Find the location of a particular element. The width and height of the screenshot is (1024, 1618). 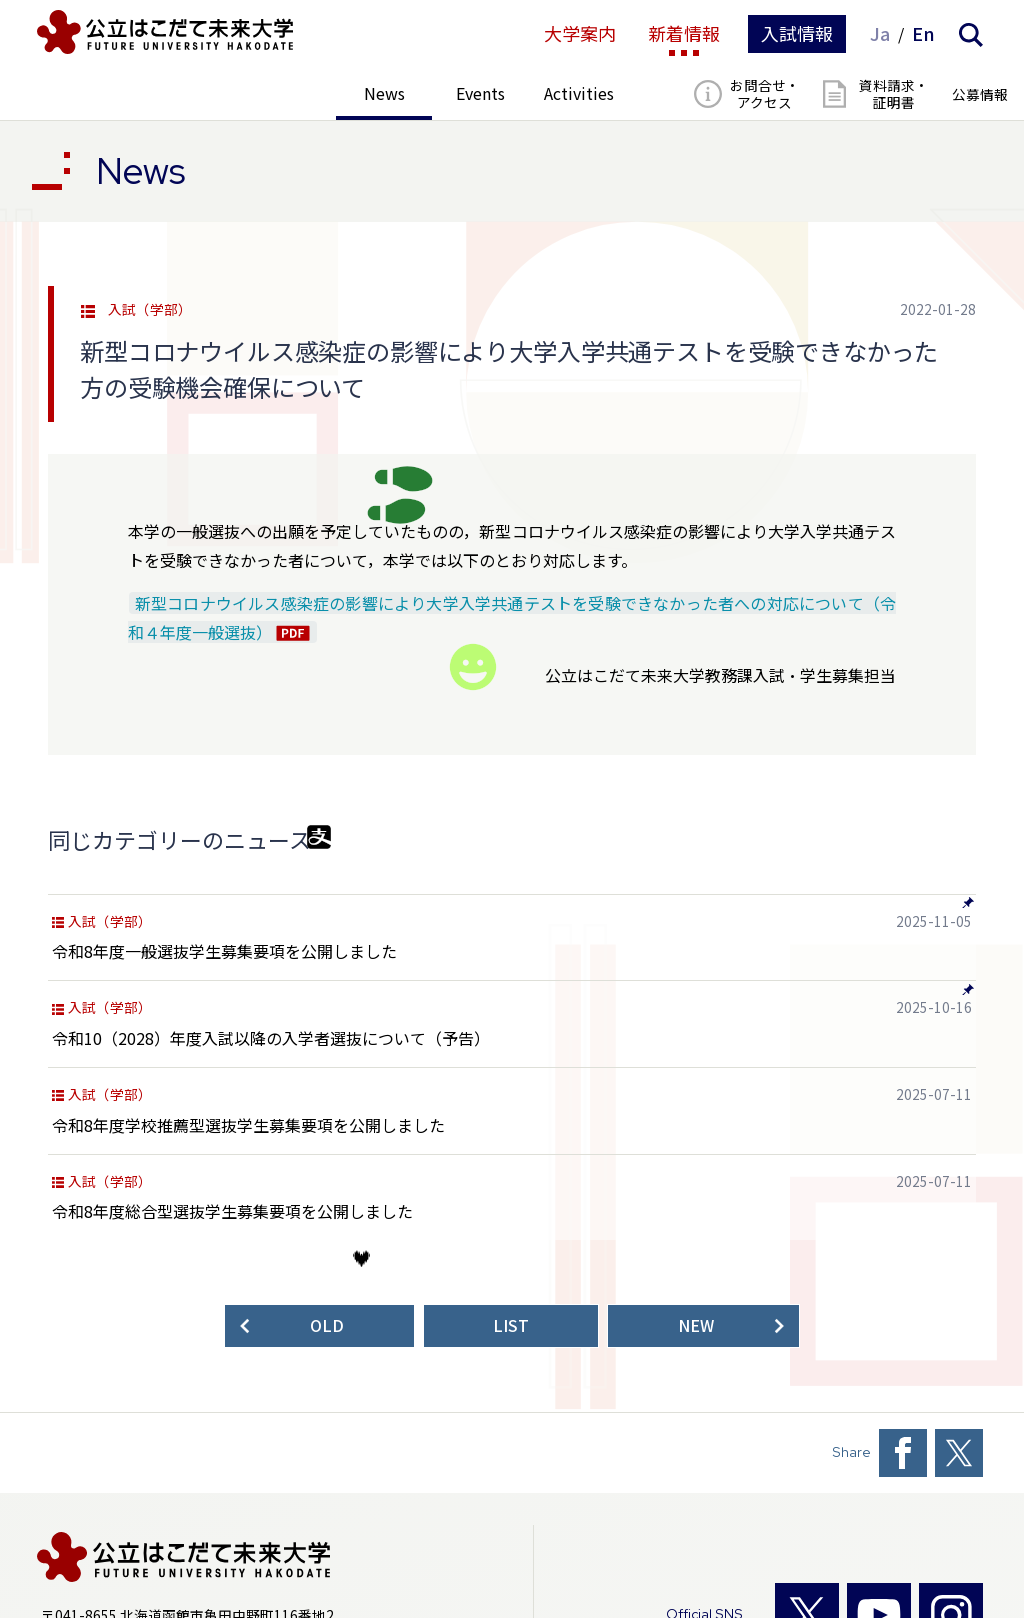

view step count or walking activity is located at coordinates (400, 495).